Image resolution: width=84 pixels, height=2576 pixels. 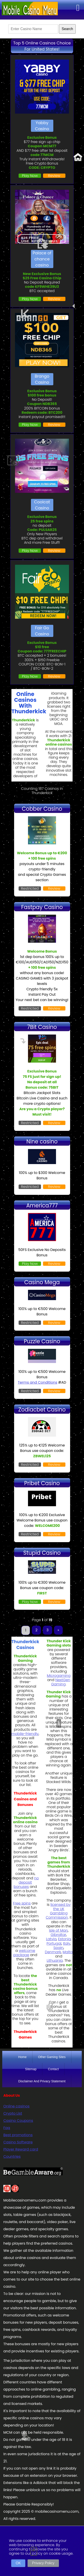 What do you see at coordinates (78, 157) in the screenshot?
I see `navigate to home screen` at bounding box center [78, 157].